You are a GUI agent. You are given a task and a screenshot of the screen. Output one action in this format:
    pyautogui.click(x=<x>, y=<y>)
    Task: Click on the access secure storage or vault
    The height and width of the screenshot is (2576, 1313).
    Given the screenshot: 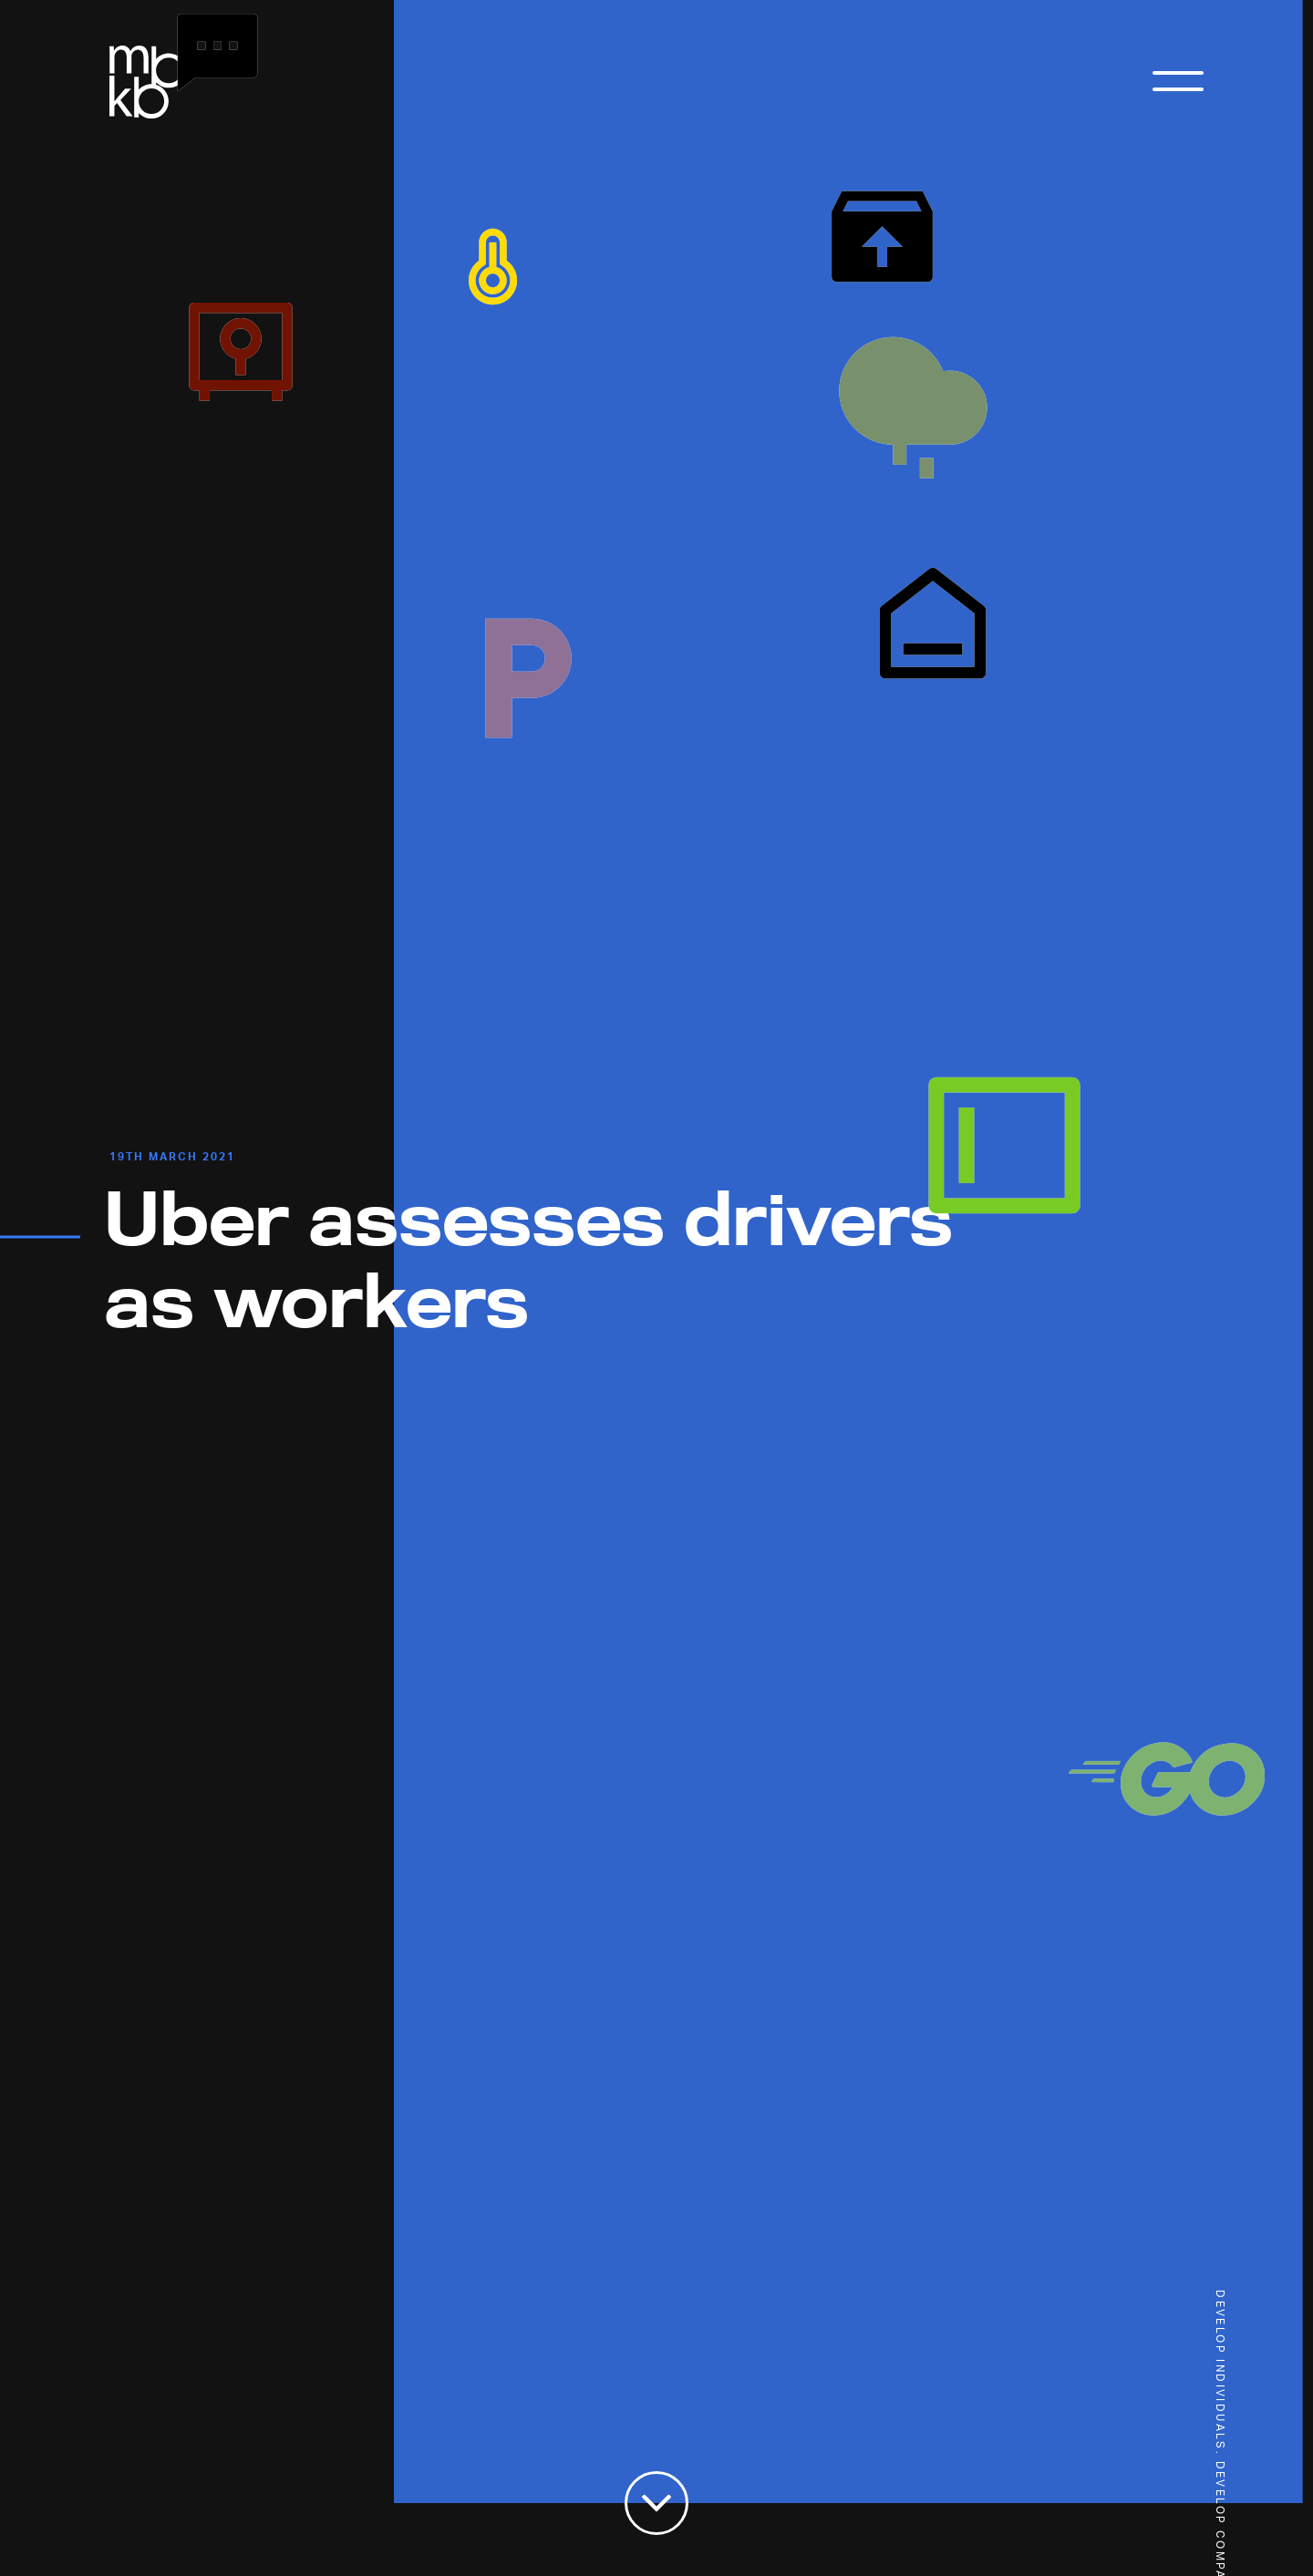 What is the action you would take?
    pyautogui.click(x=241, y=349)
    